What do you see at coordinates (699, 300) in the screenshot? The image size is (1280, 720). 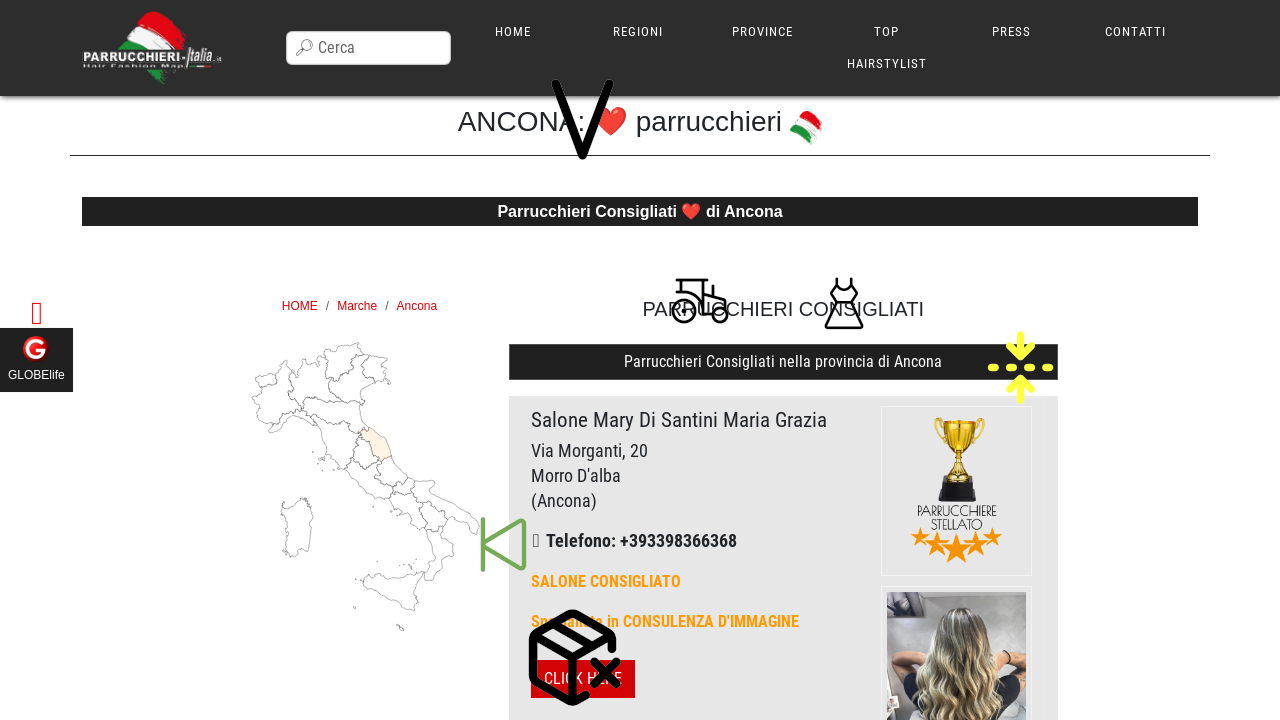 I see `access farming or agricultural features` at bounding box center [699, 300].